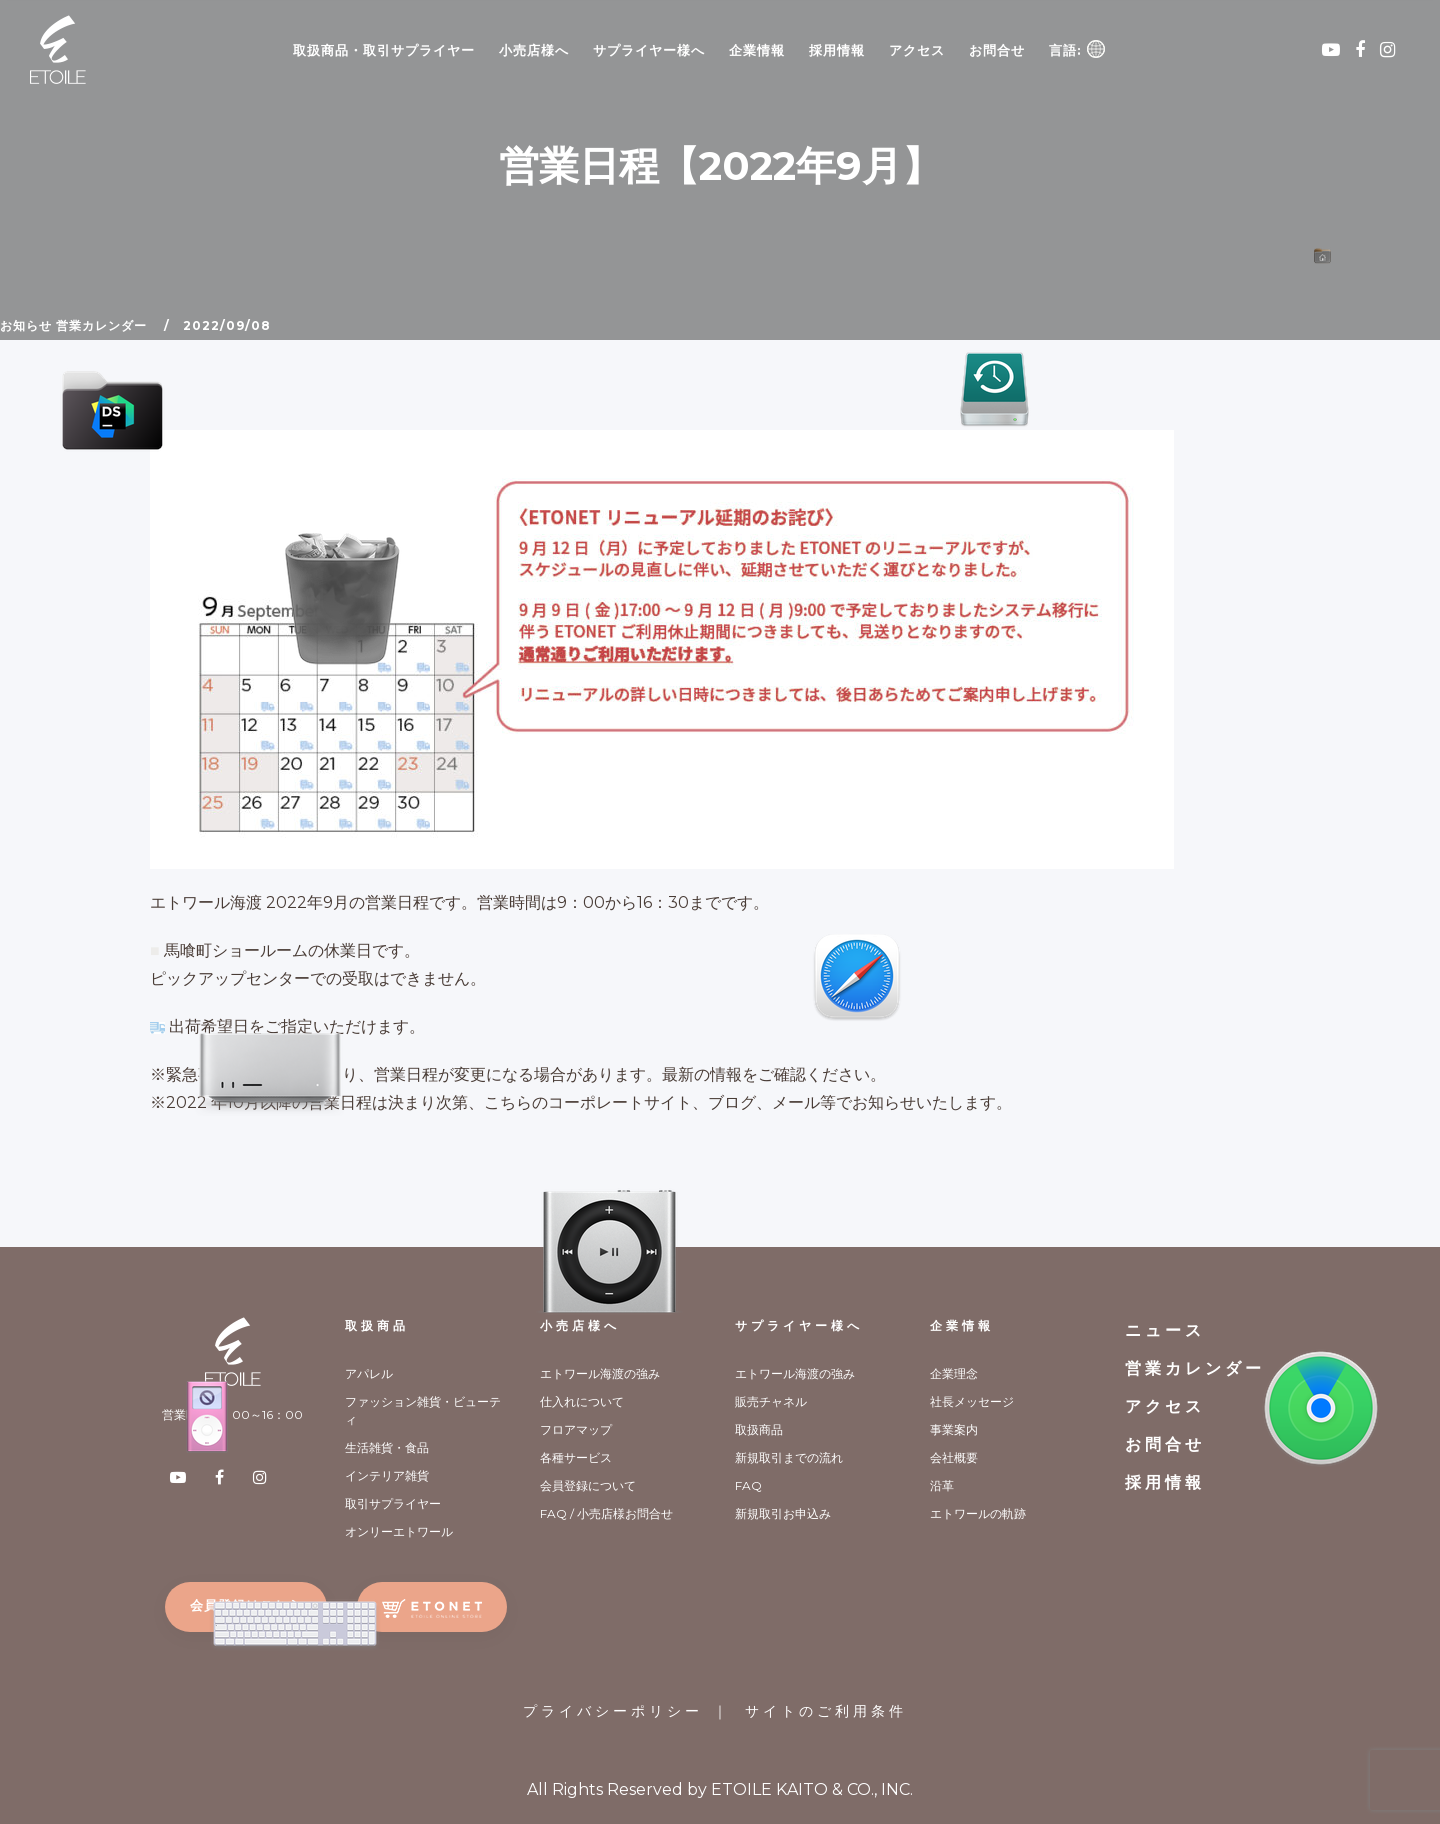 This screenshot has width=1440, height=1824. Describe the element at coordinates (1321, 1408) in the screenshot. I see `open find my app to locate devices` at that location.